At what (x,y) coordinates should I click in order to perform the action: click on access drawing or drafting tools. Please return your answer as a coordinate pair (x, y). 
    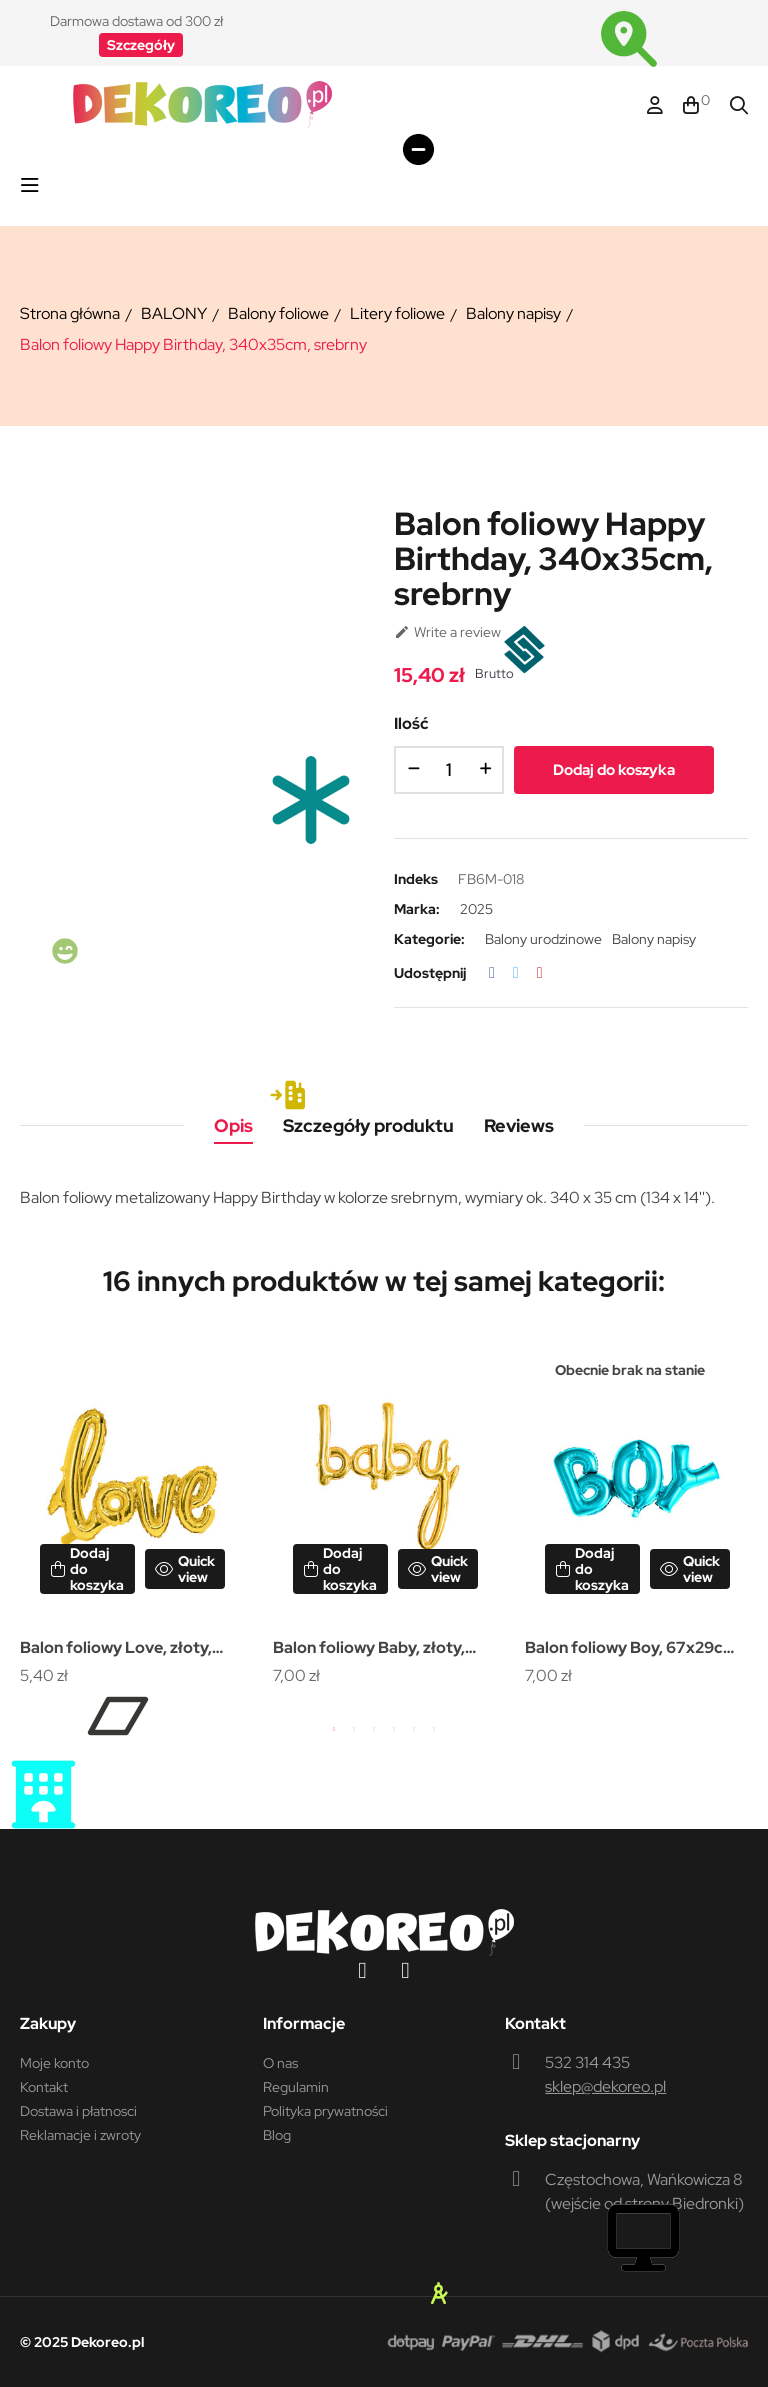
    Looking at the image, I should click on (438, 2293).